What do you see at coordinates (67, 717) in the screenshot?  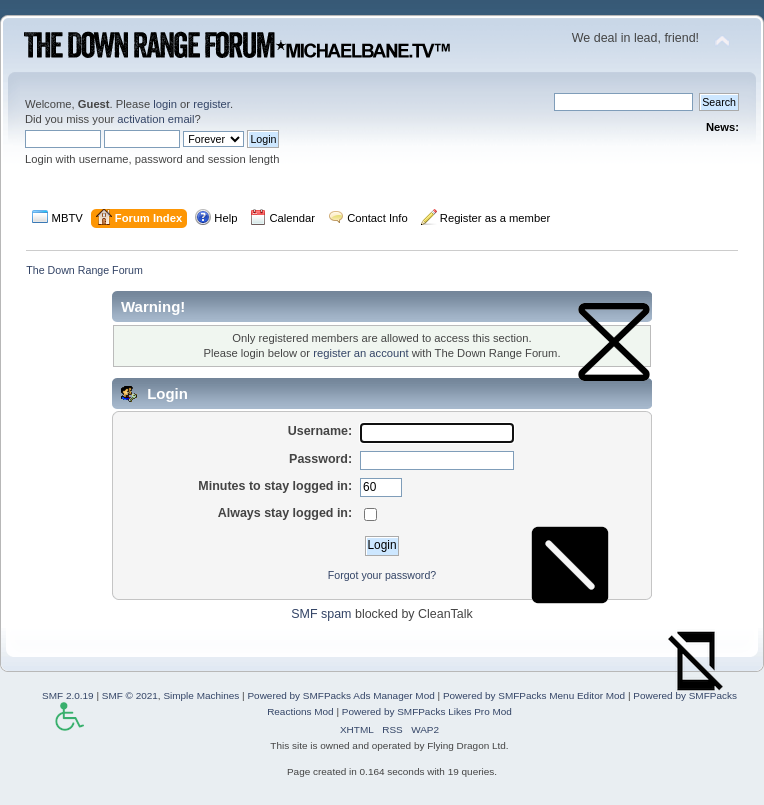 I see `indicates wheelchair accessible facility or entrance` at bounding box center [67, 717].